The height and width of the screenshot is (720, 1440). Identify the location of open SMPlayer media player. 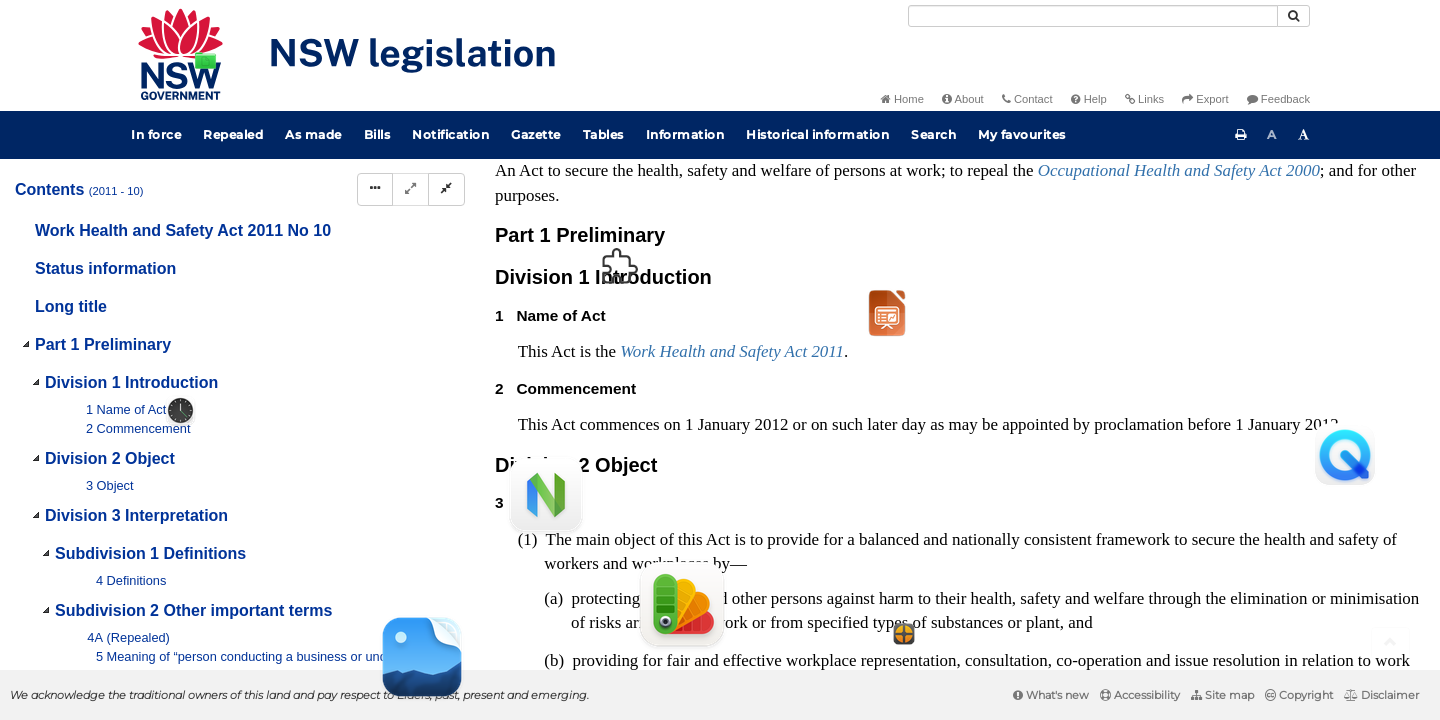
(1345, 455).